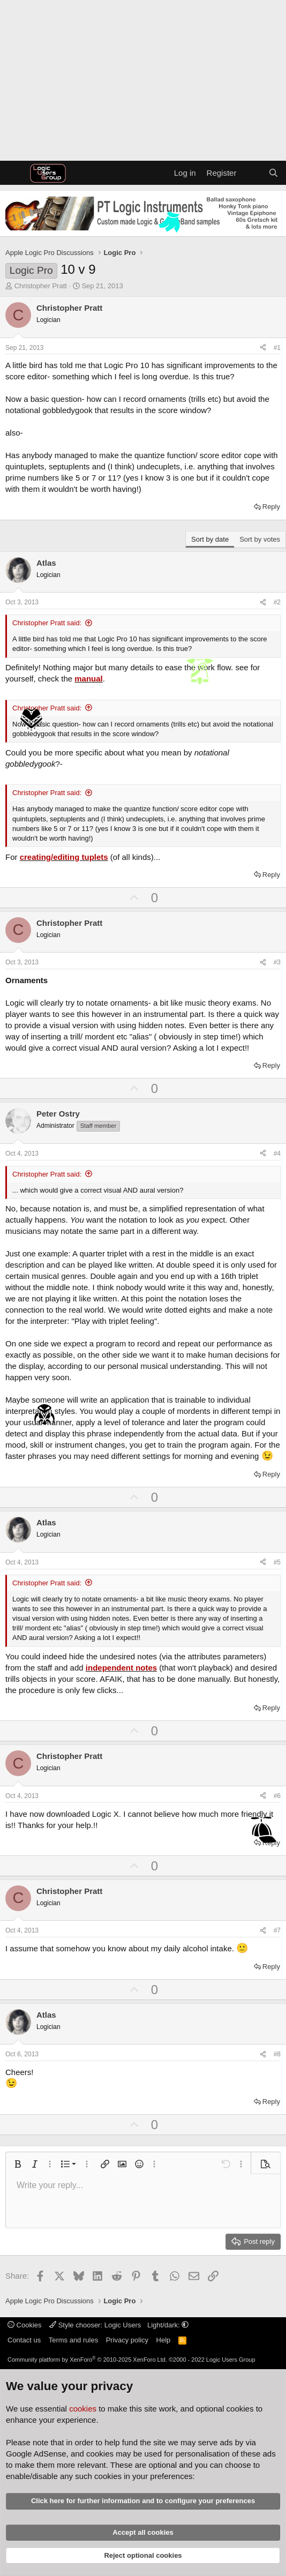  What do you see at coordinates (169, 222) in the screenshot?
I see `equip a cape or cloak item` at bounding box center [169, 222].